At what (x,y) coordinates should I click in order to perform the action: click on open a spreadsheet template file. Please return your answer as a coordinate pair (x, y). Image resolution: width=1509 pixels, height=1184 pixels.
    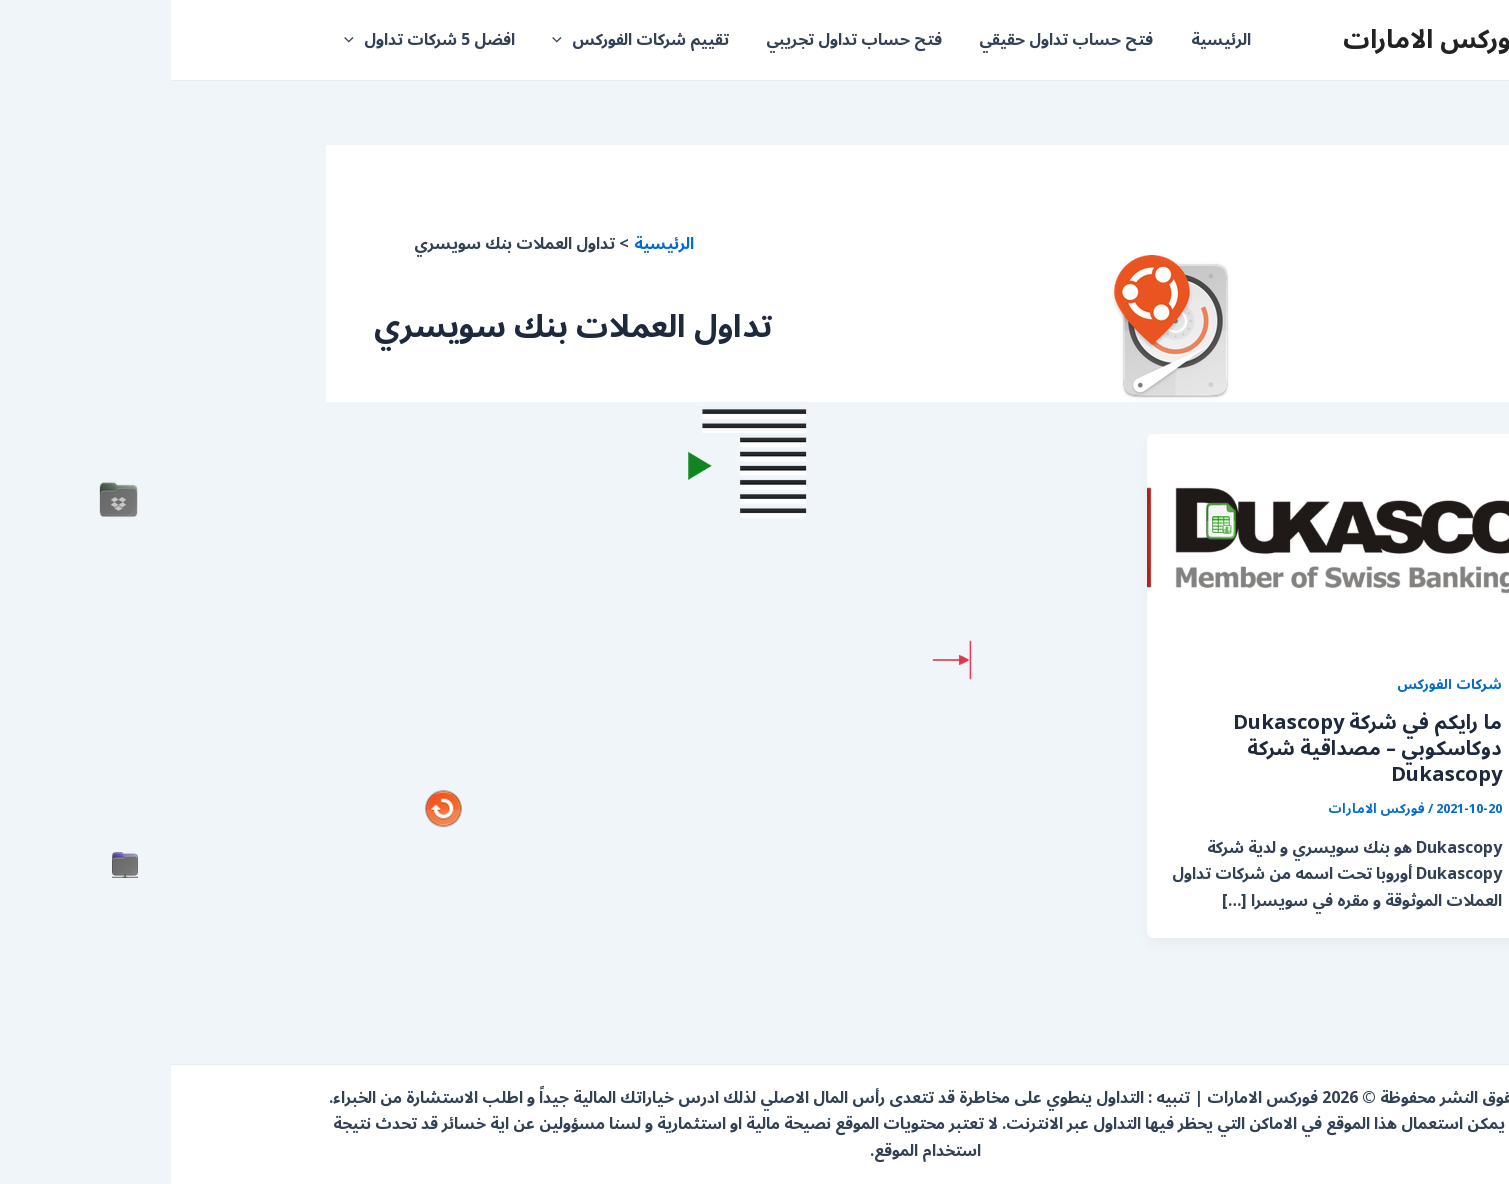
    Looking at the image, I should click on (1221, 521).